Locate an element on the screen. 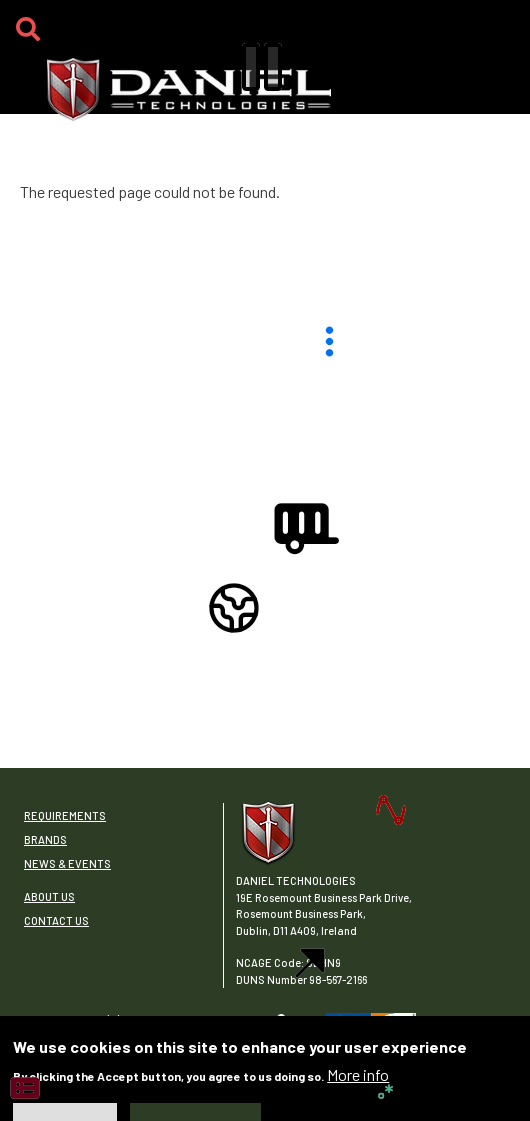 The width and height of the screenshot is (530, 1121). open link in a new tab or window is located at coordinates (310, 963).